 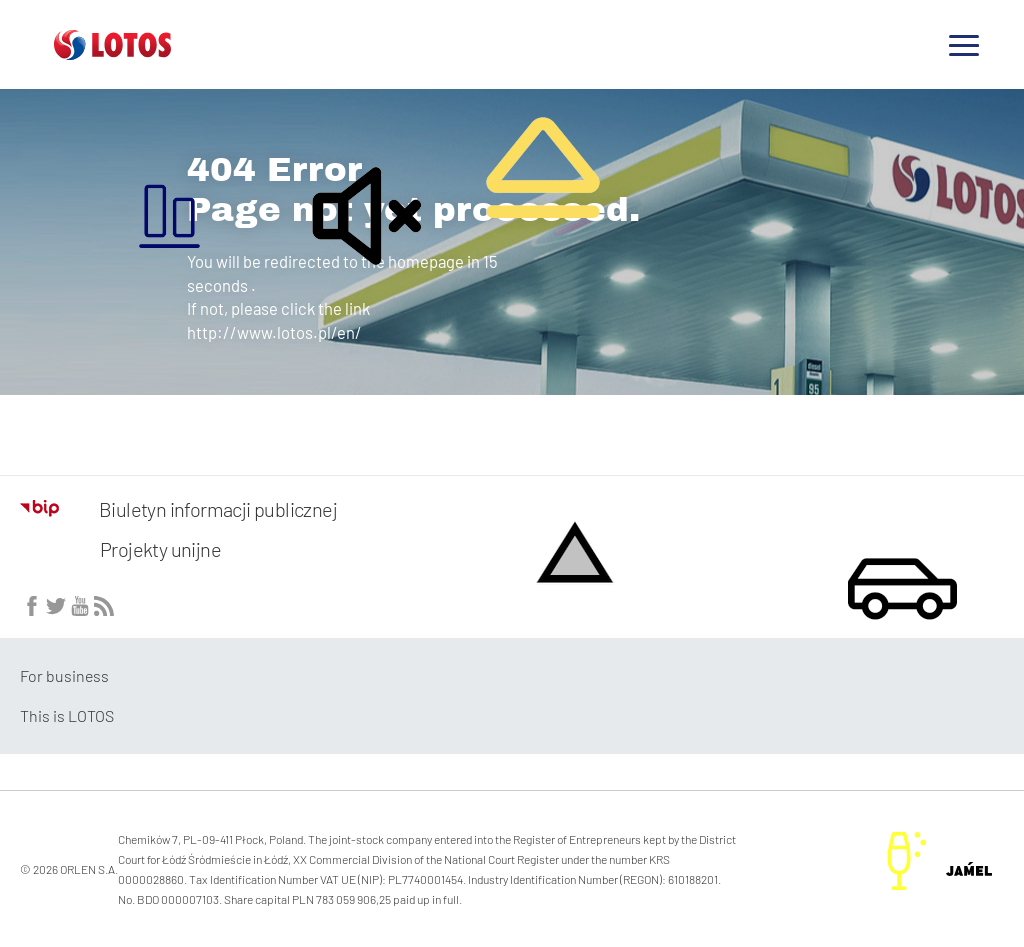 What do you see at coordinates (902, 585) in the screenshot?
I see `select car or vehicle mode` at bounding box center [902, 585].